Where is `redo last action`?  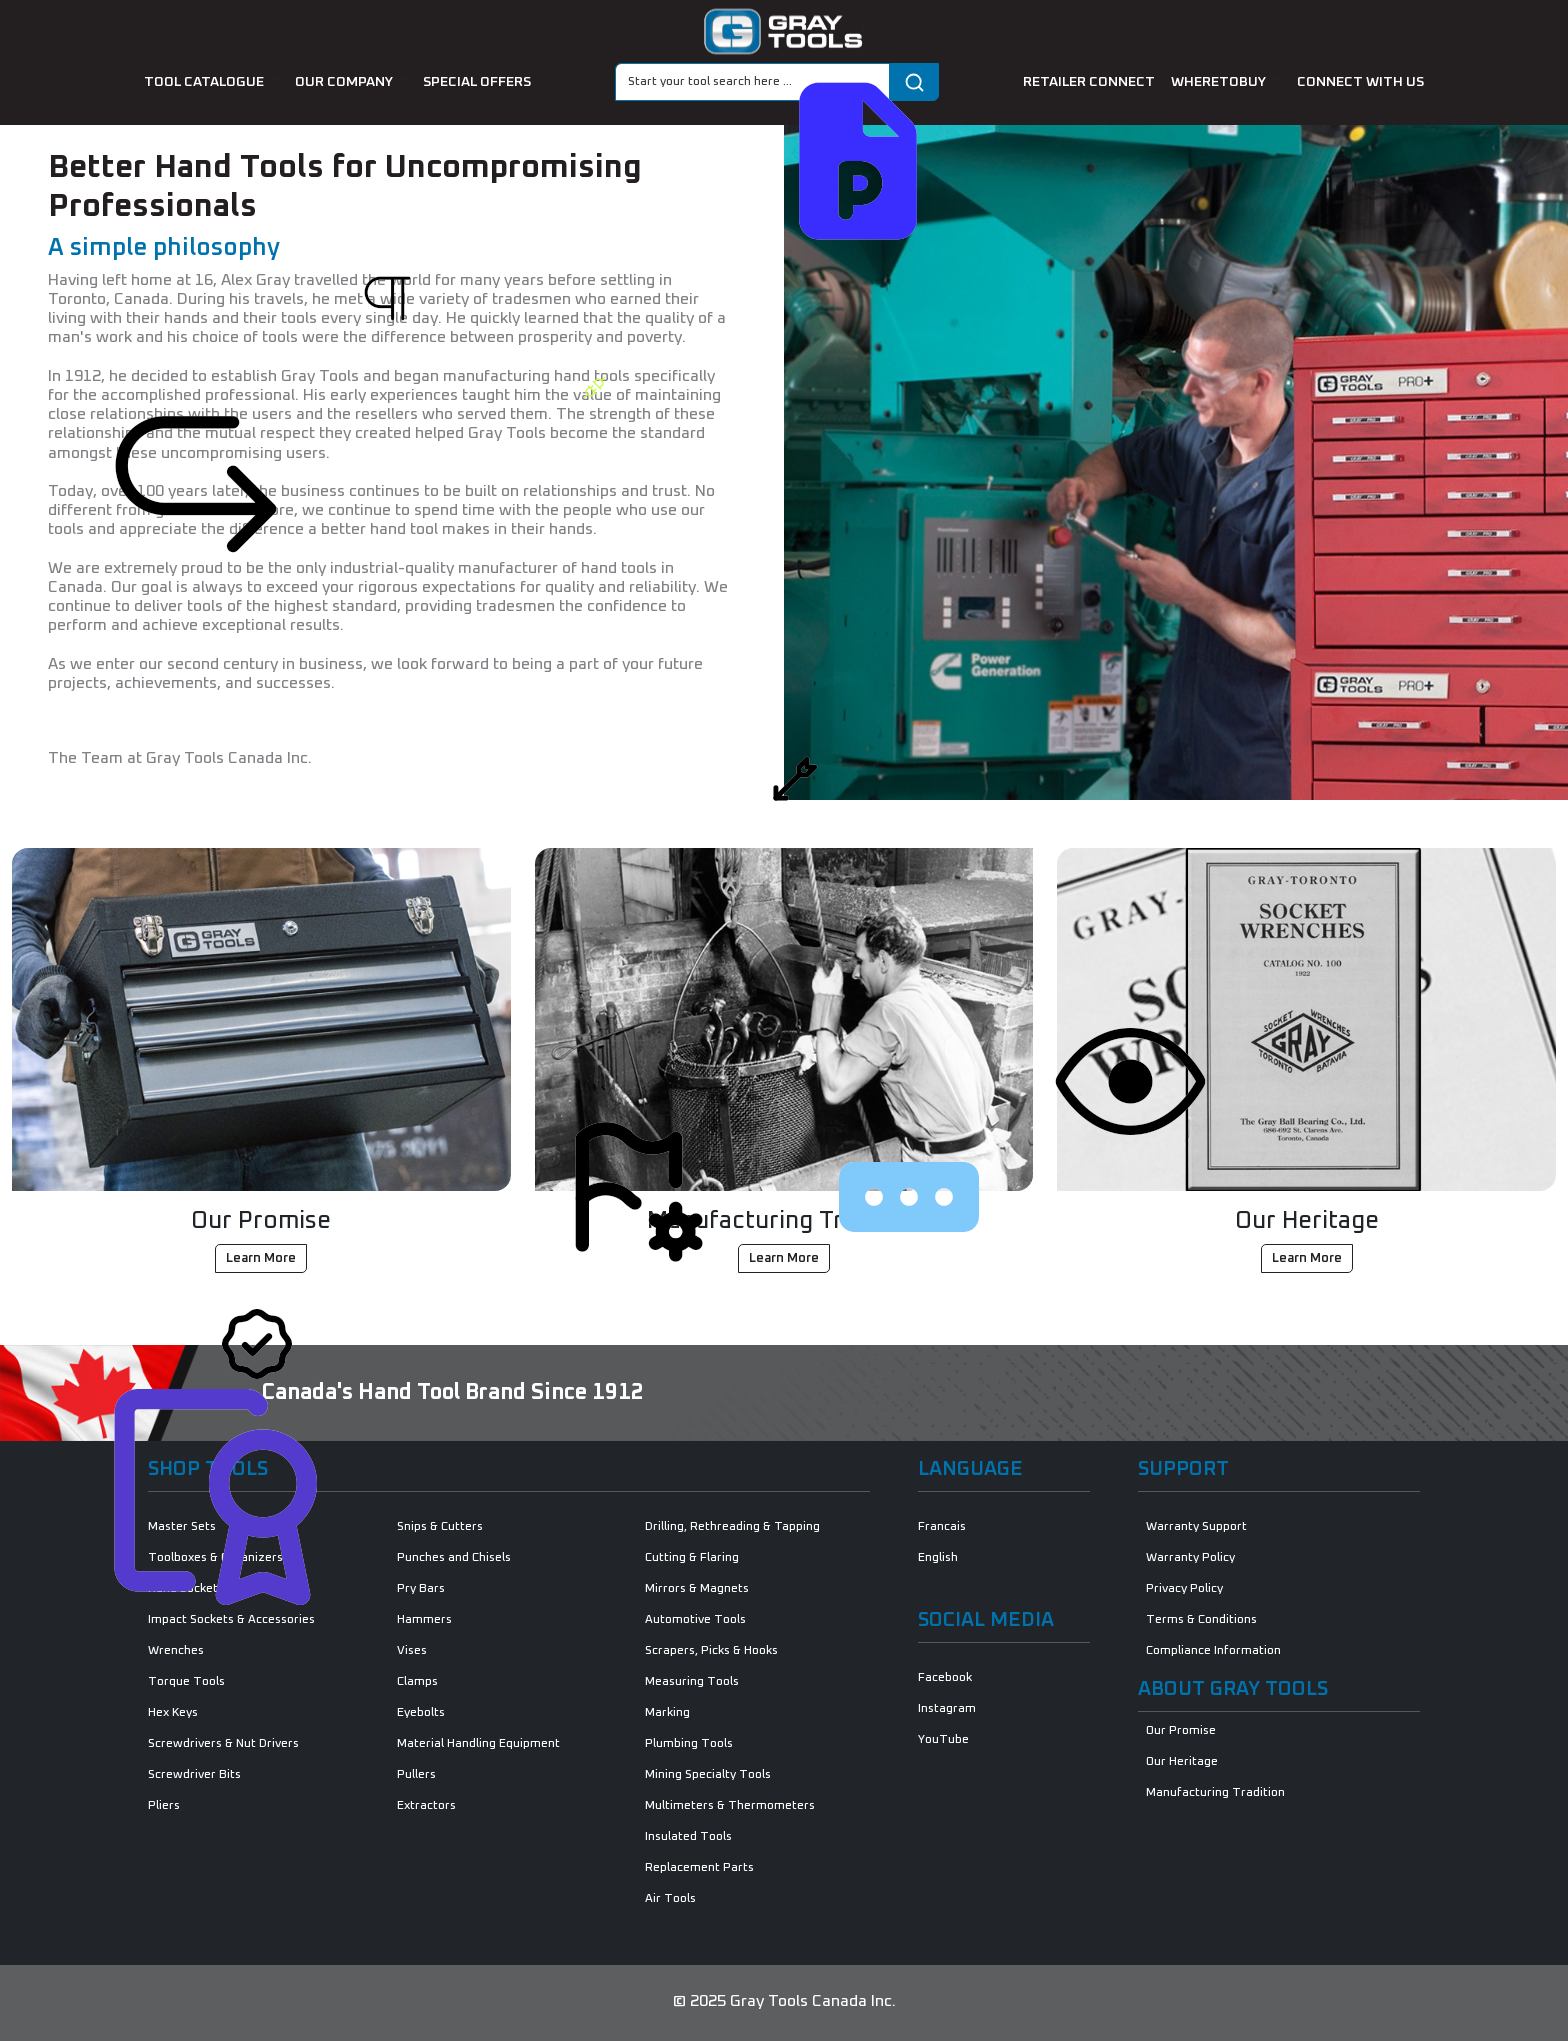
redo last action is located at coordinates (196, 478).